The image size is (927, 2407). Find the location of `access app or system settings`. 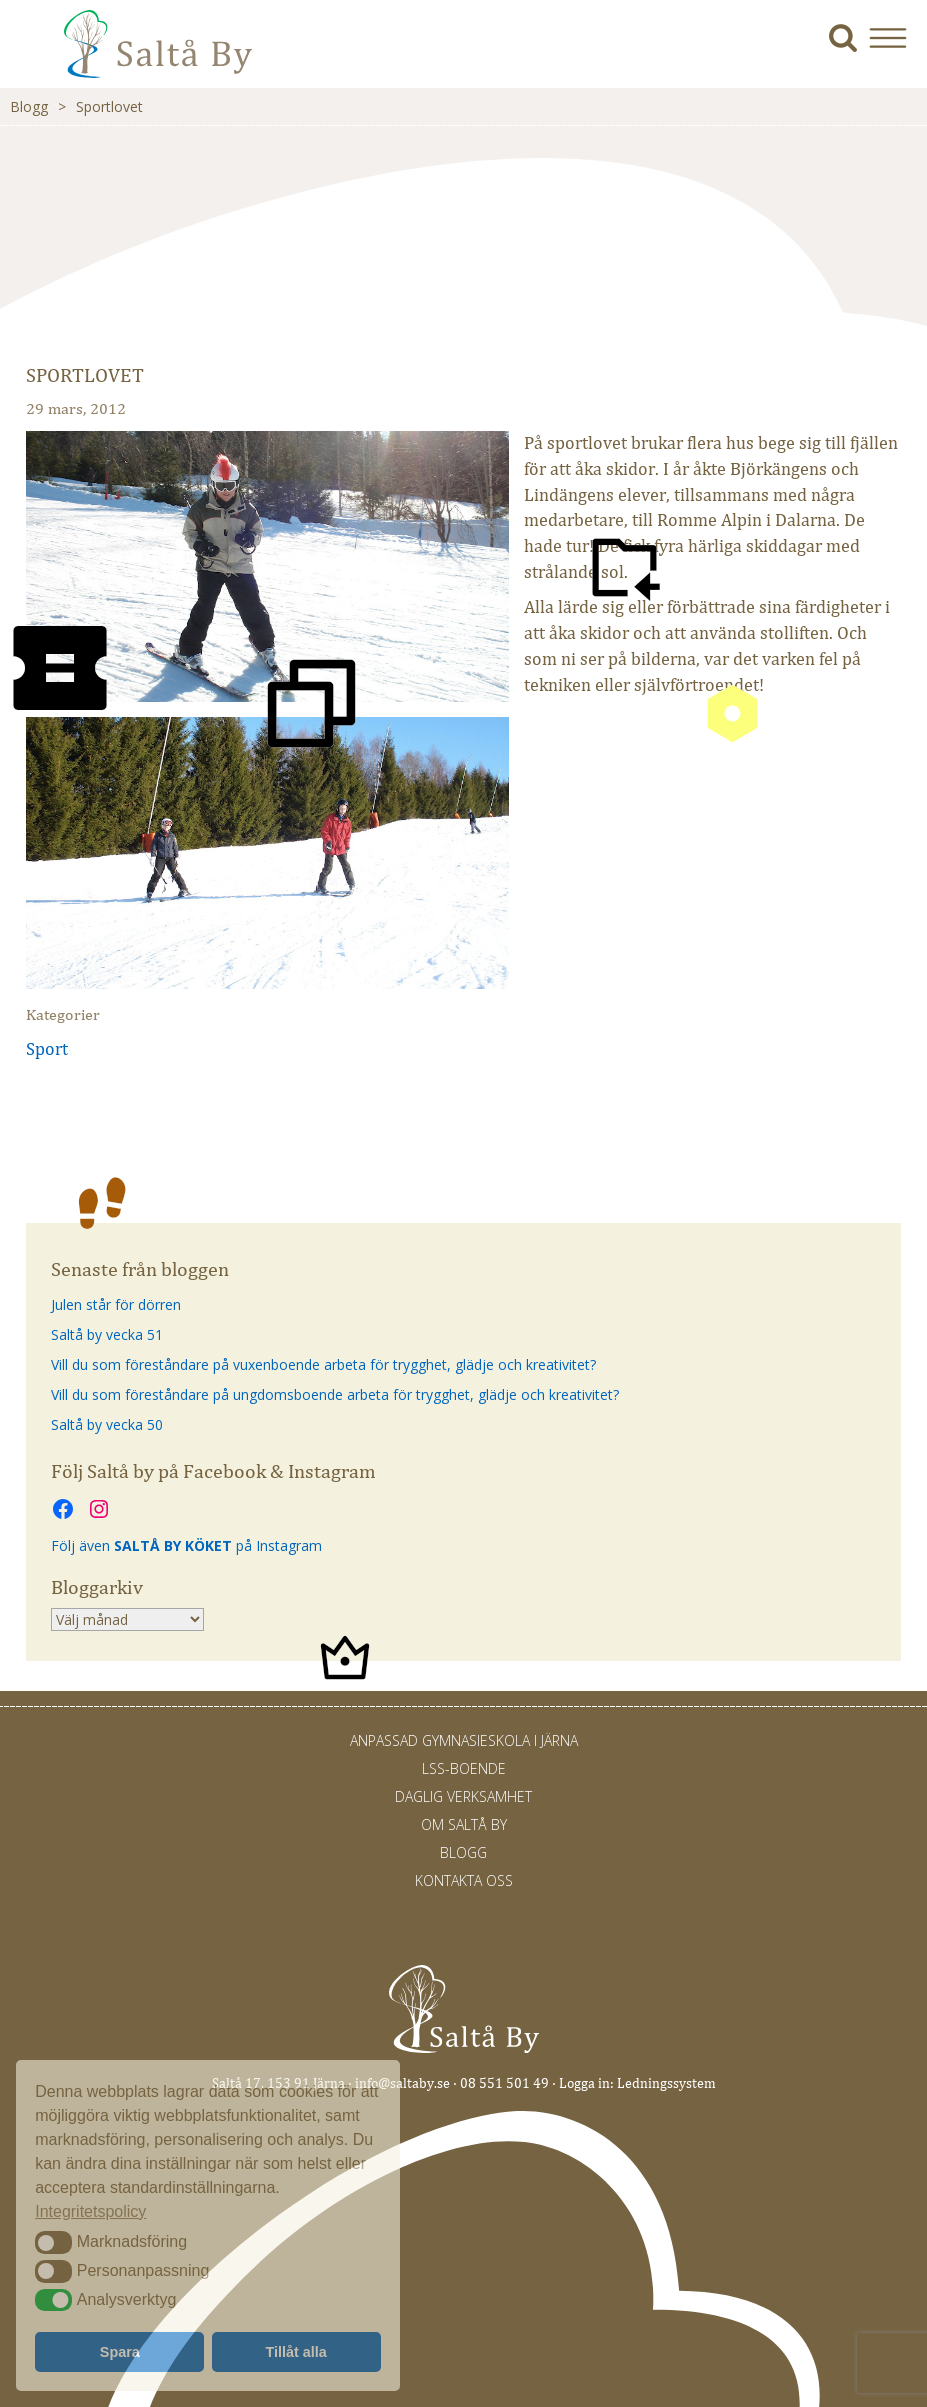

access app or system settings is located at coordinates (732, 713).